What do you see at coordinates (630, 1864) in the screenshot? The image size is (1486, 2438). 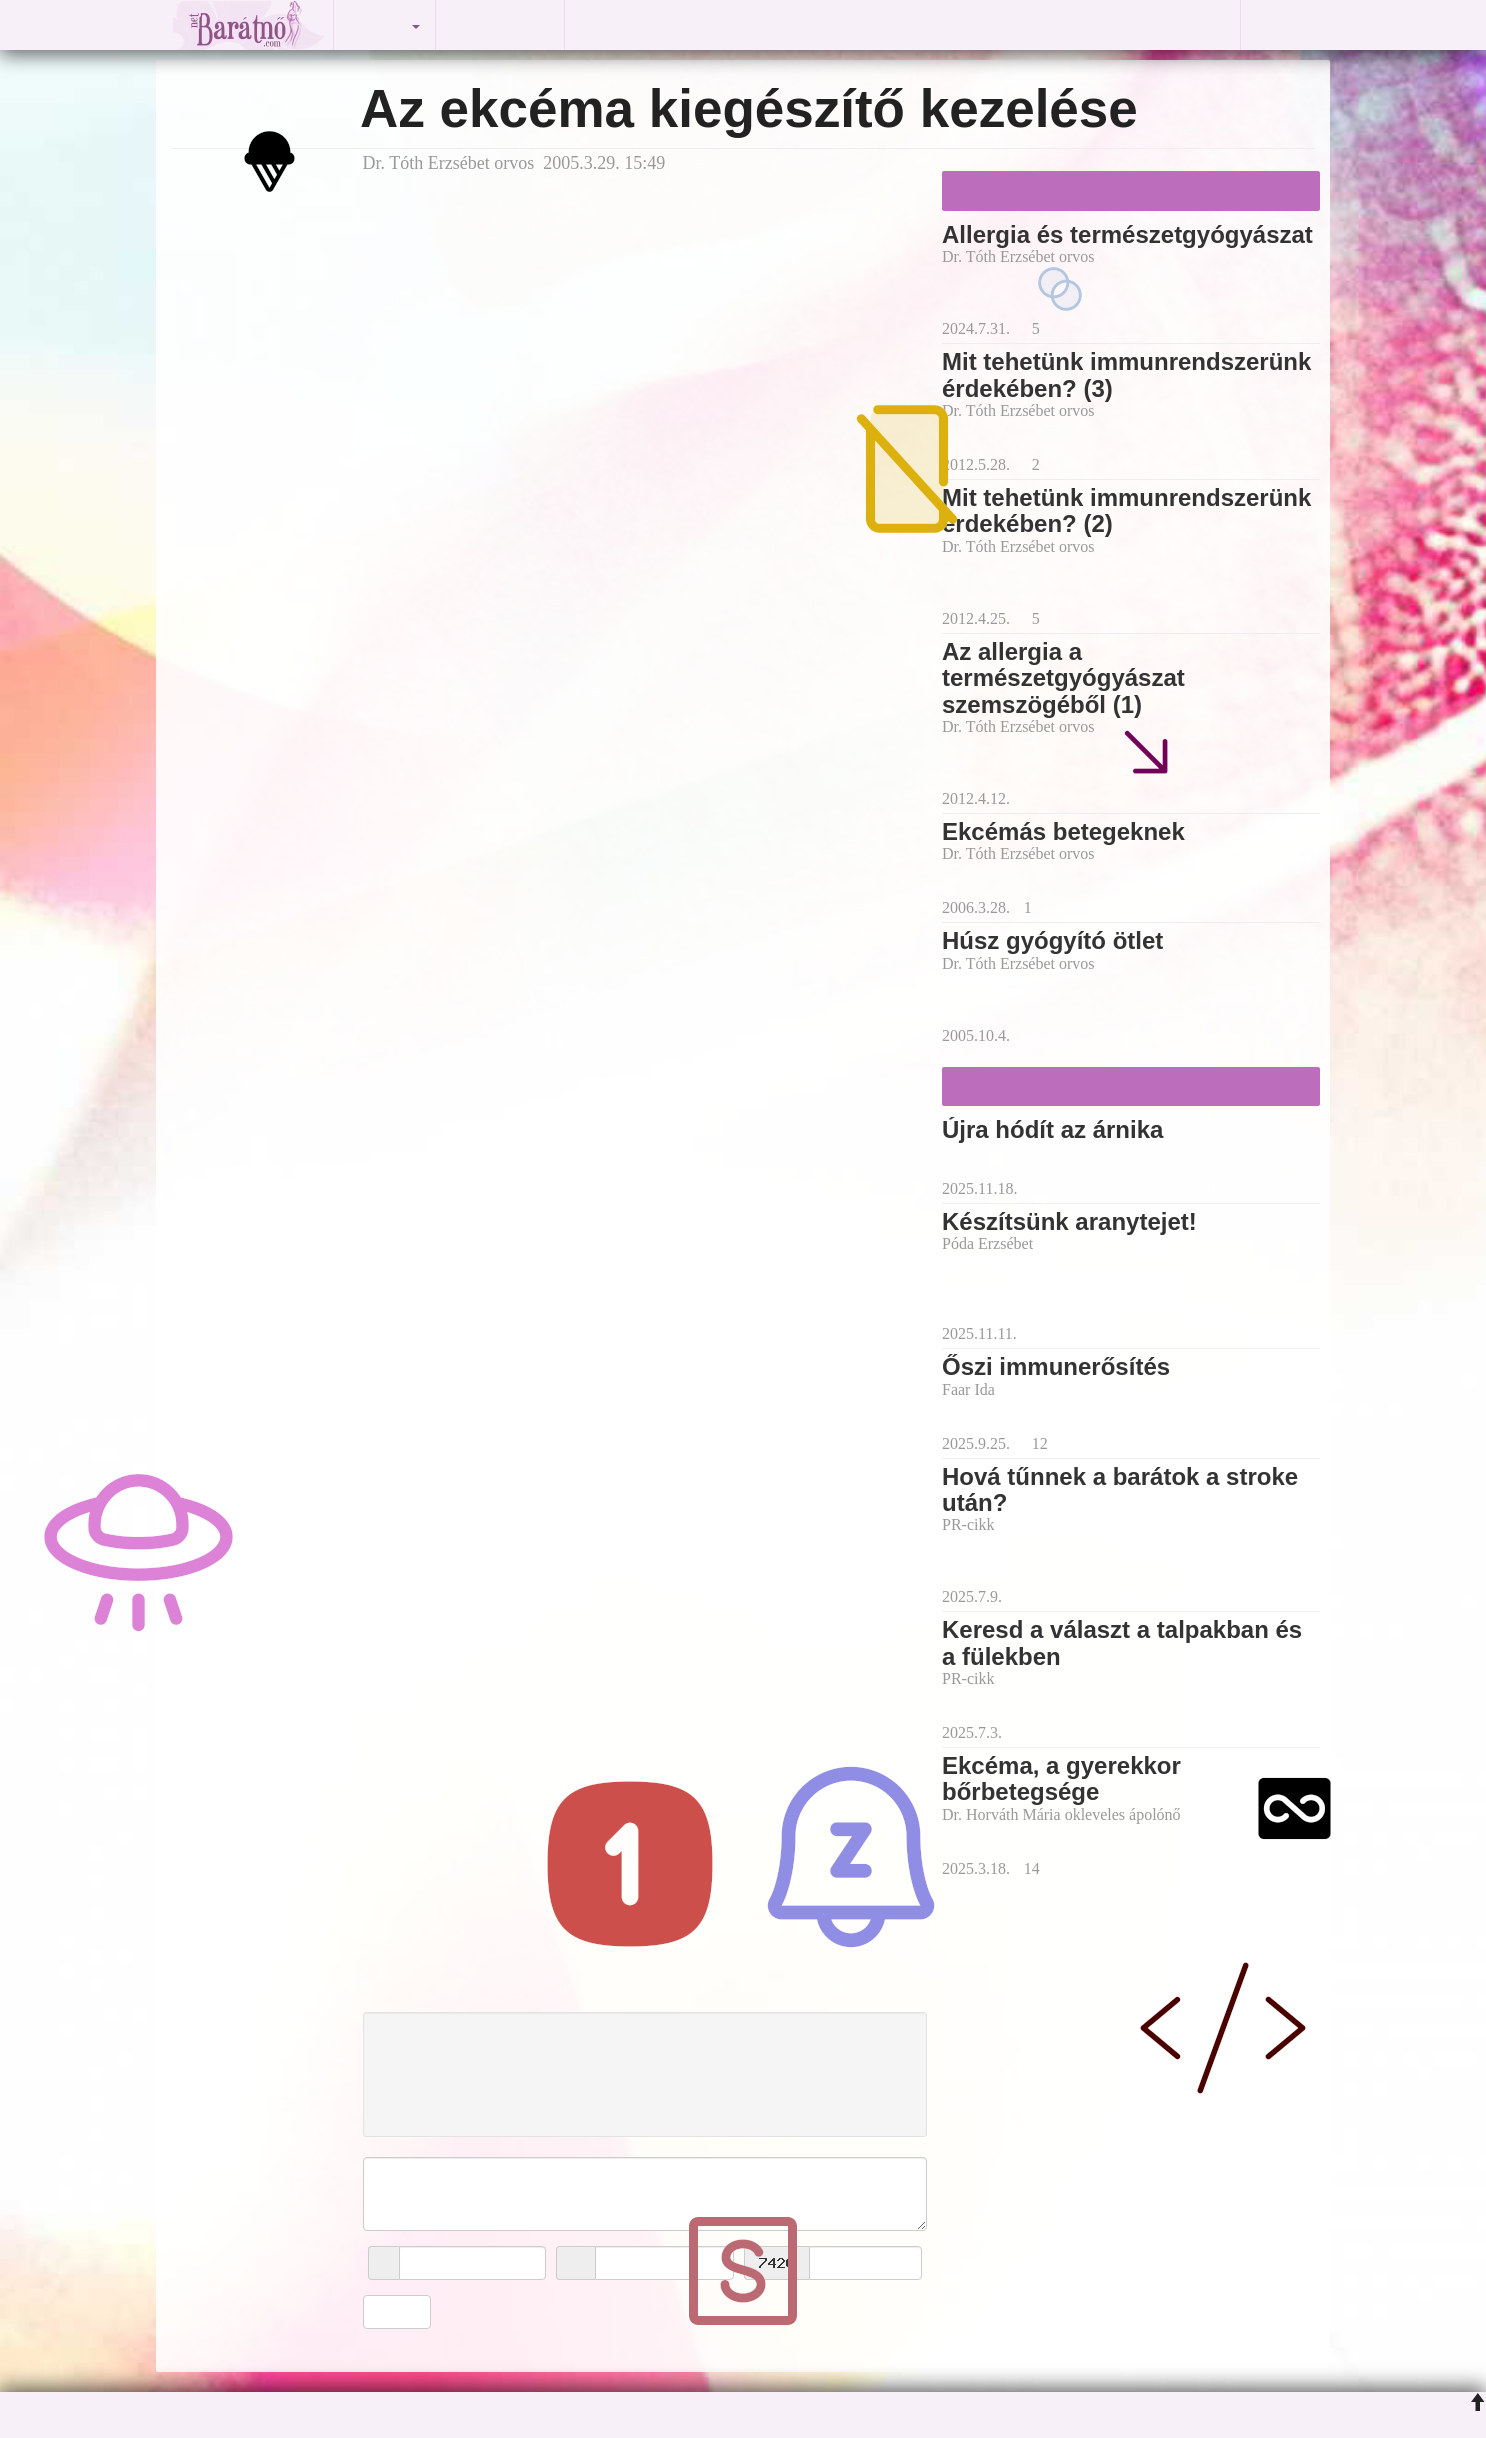 I see `indicates step one in a multi-step process` at bounding box center [630, 1864].